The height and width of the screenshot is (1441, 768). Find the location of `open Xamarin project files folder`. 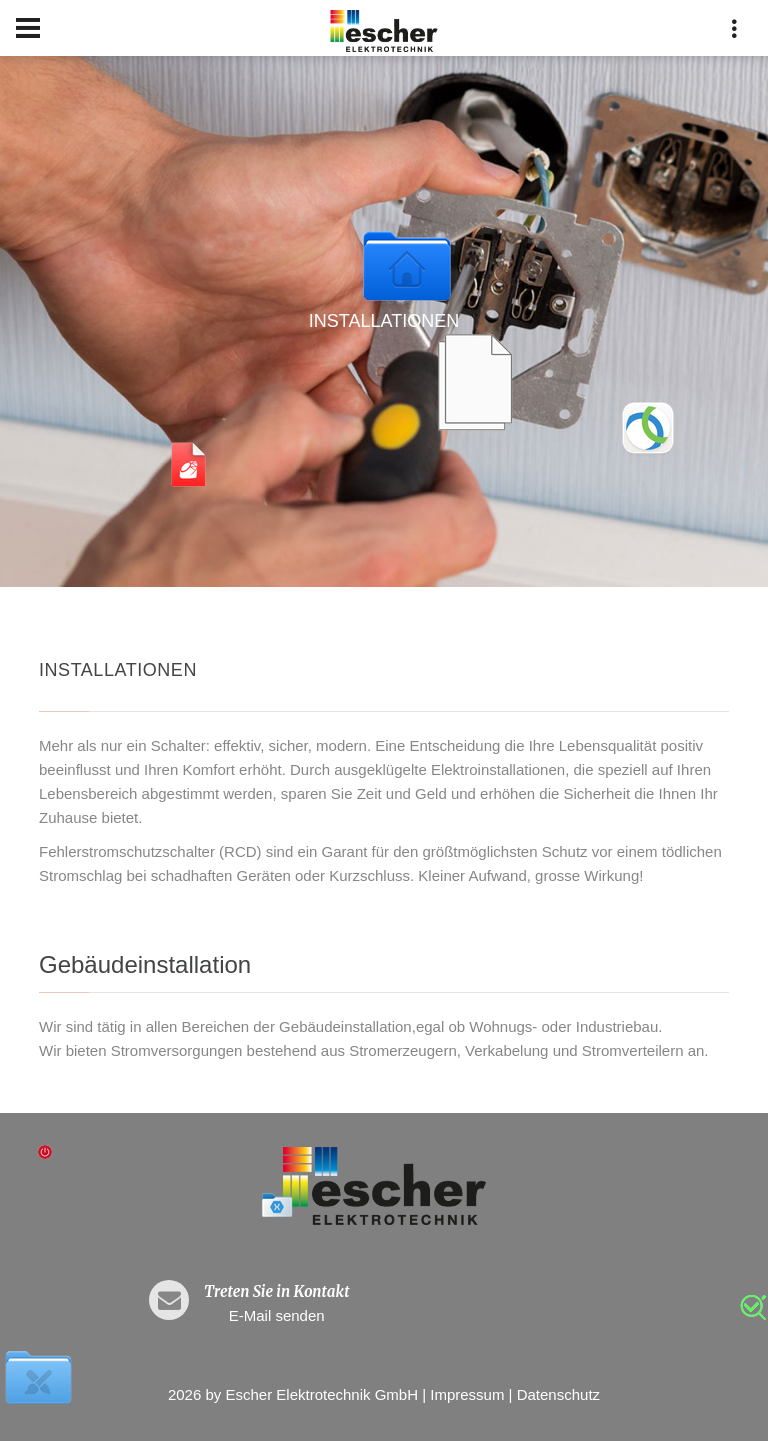

open Xamarin project files folder is located at coordinates (277, 1206).